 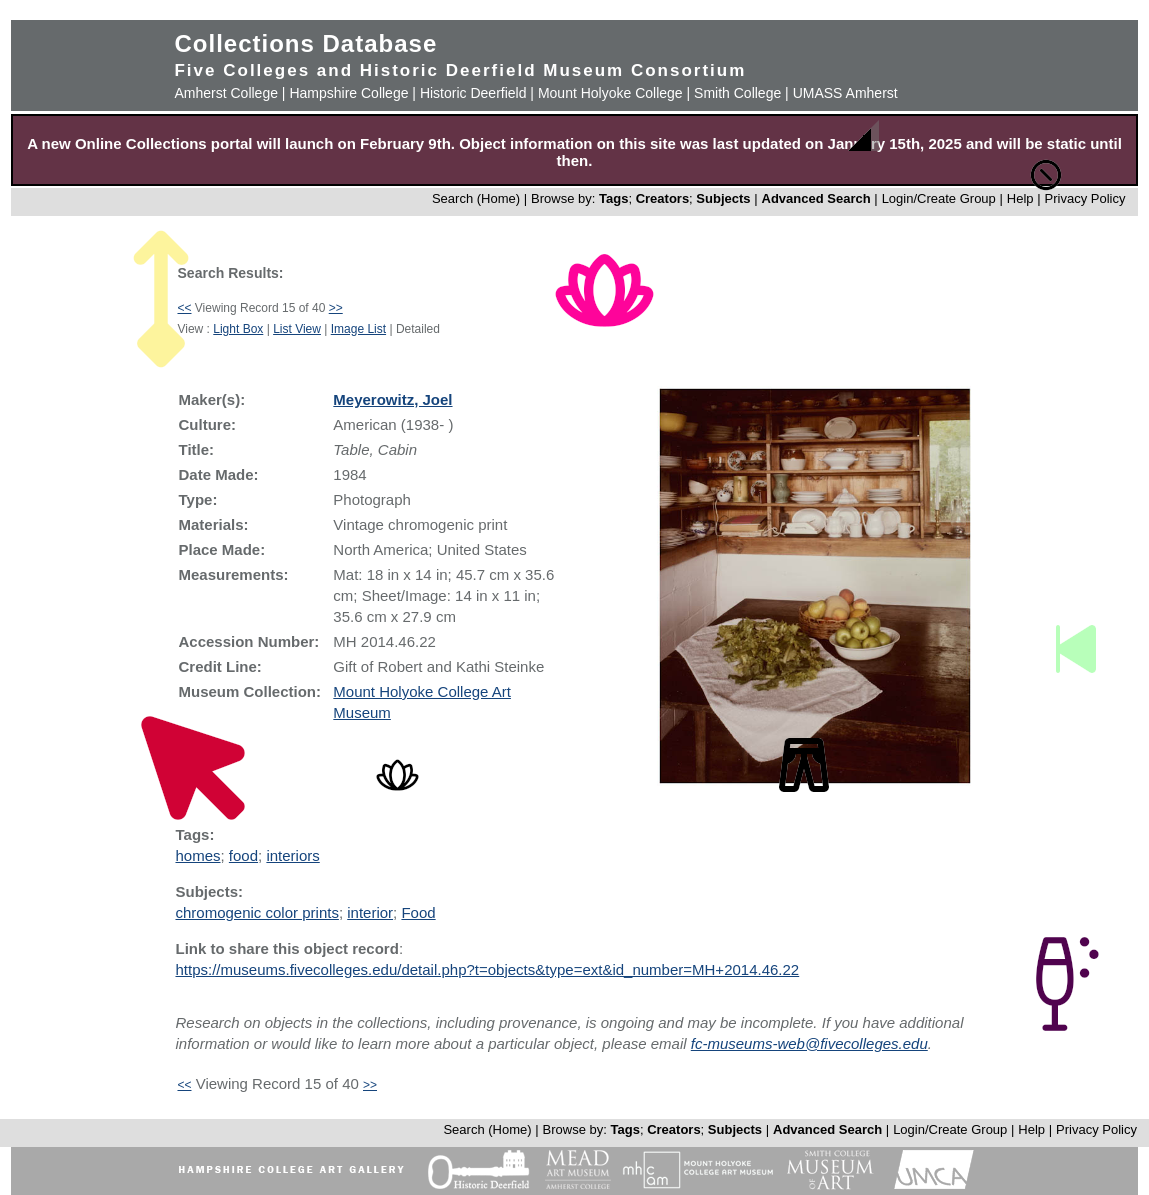 I want to click on move item to top priority, so click(x=161, y=299).